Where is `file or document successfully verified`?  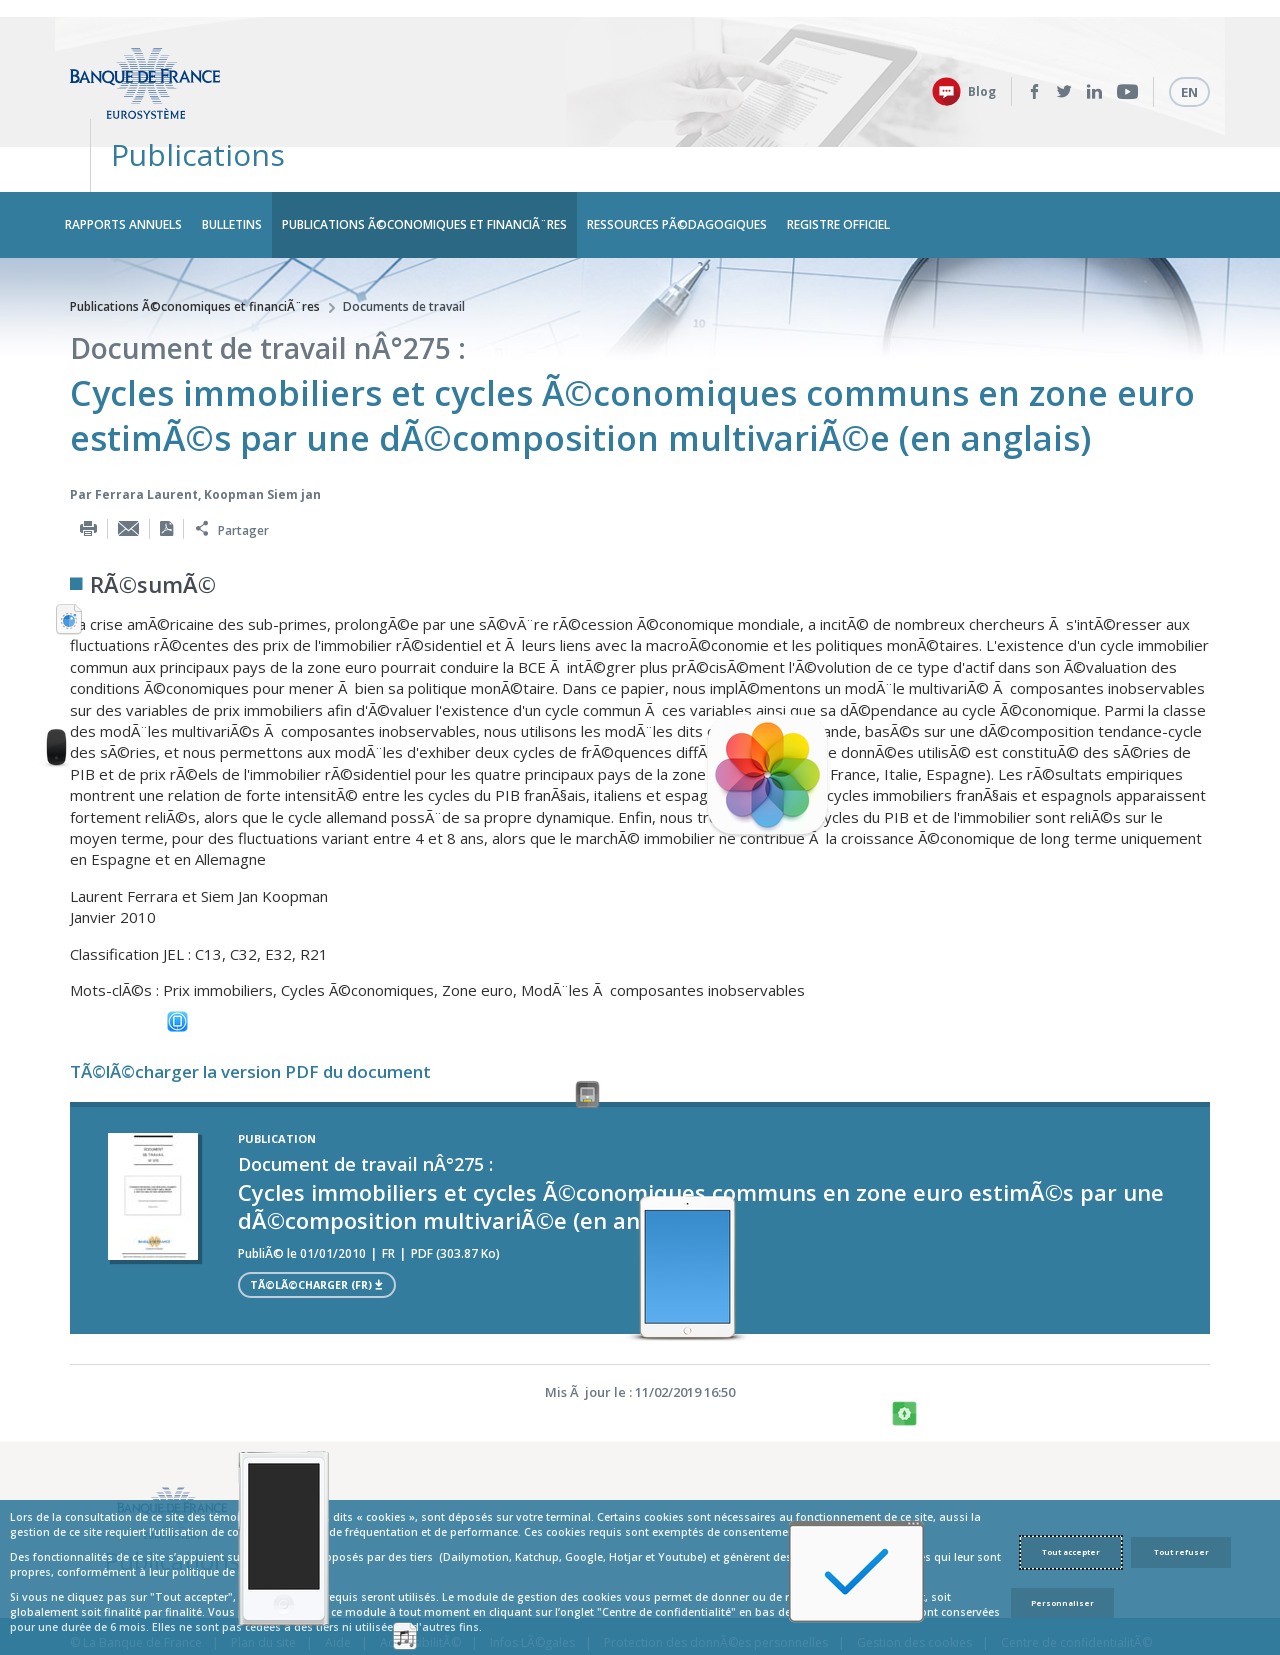 file or document successfully verified is located at coordinates (856, 1571).